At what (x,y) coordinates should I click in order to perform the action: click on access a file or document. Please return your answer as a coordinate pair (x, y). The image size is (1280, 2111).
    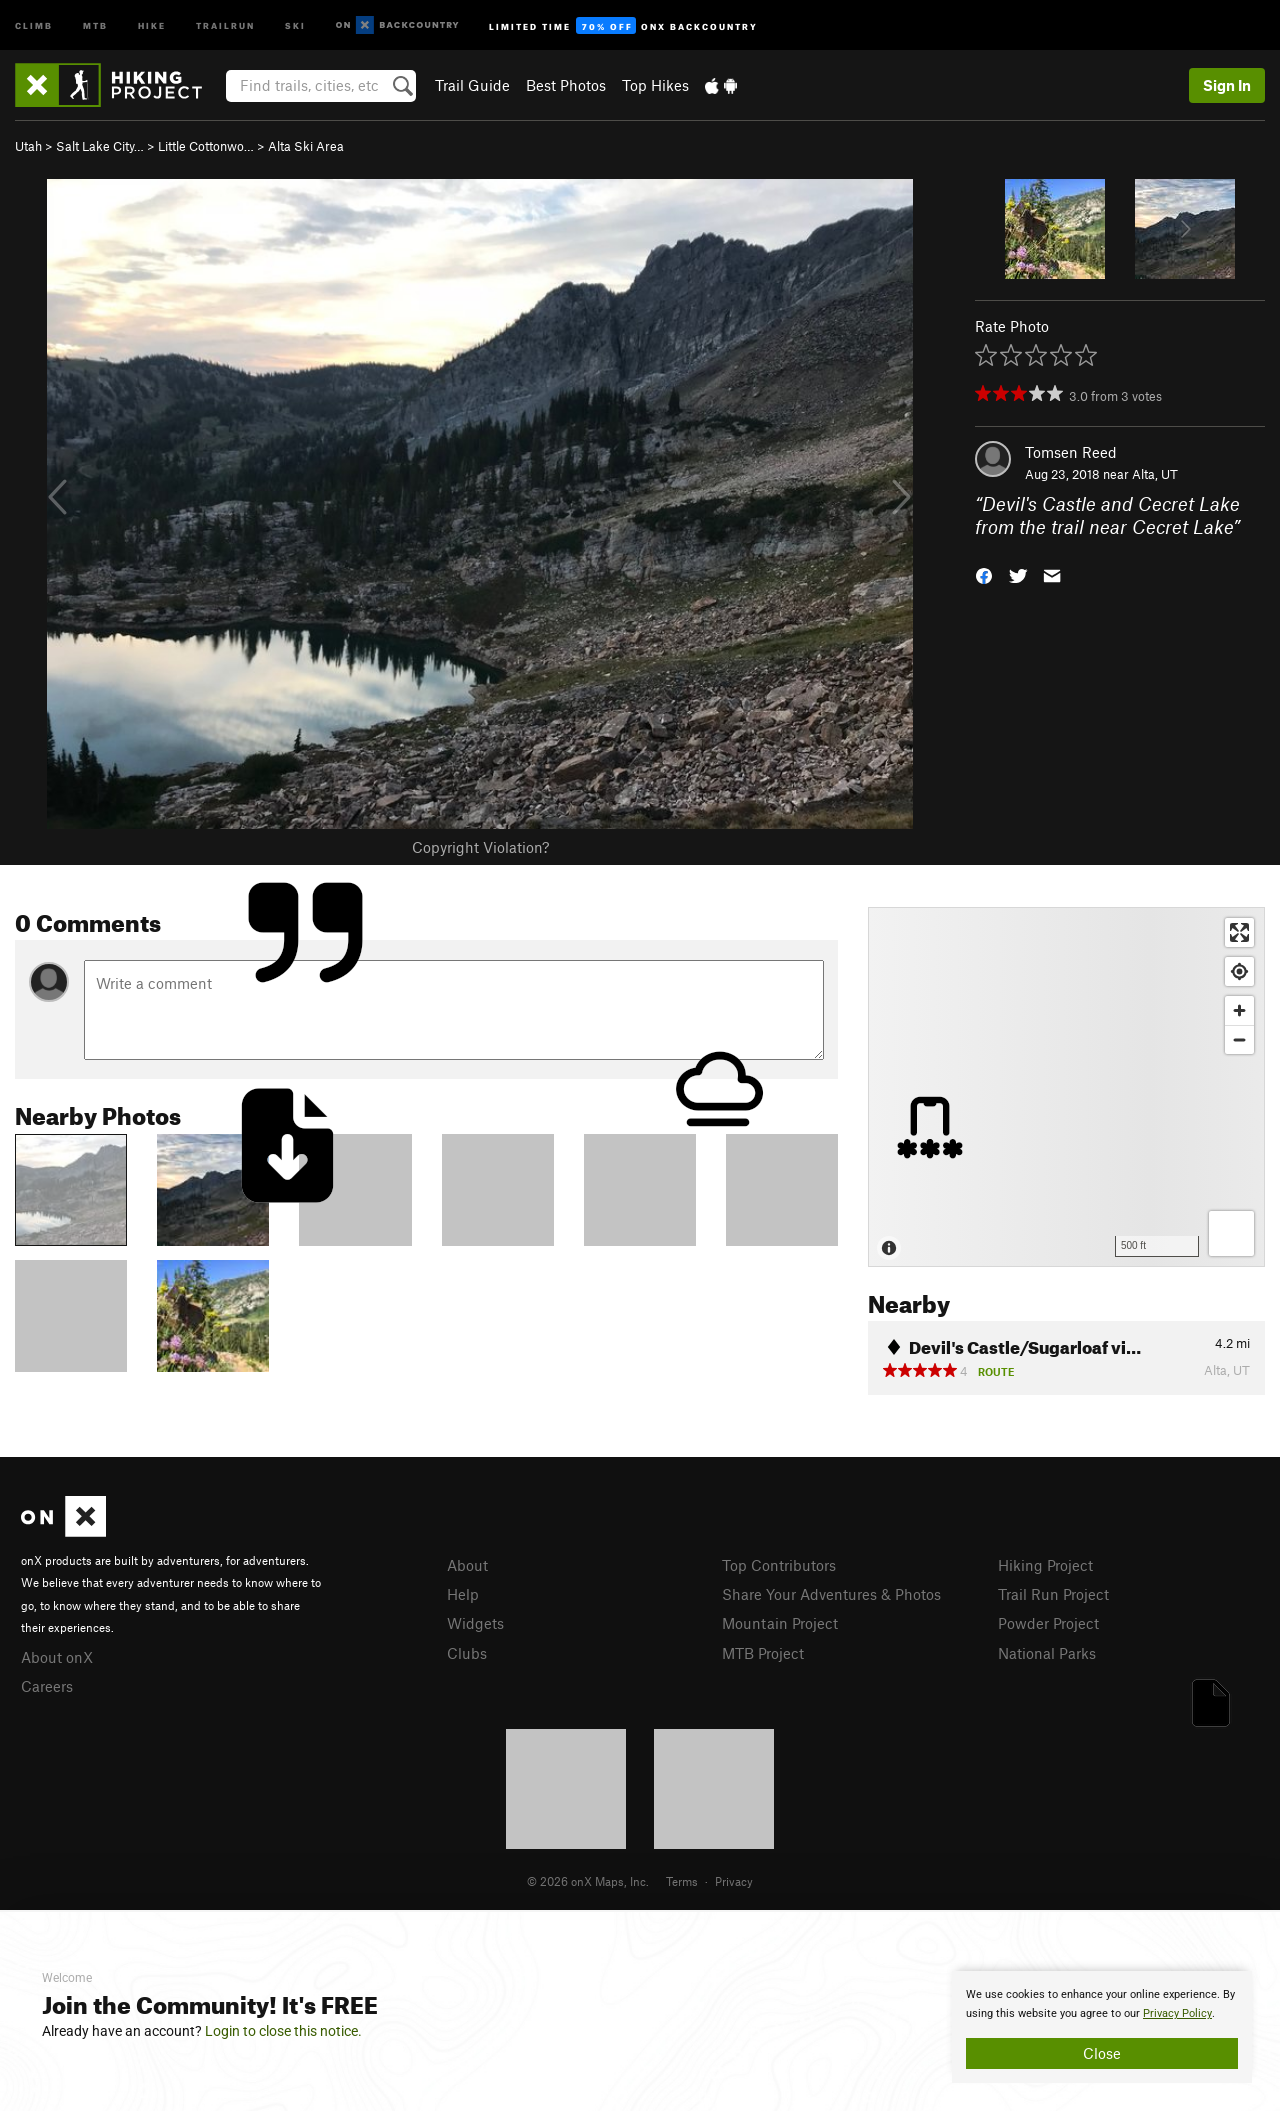
    Looking at the image, I should click on (1211, 1703).